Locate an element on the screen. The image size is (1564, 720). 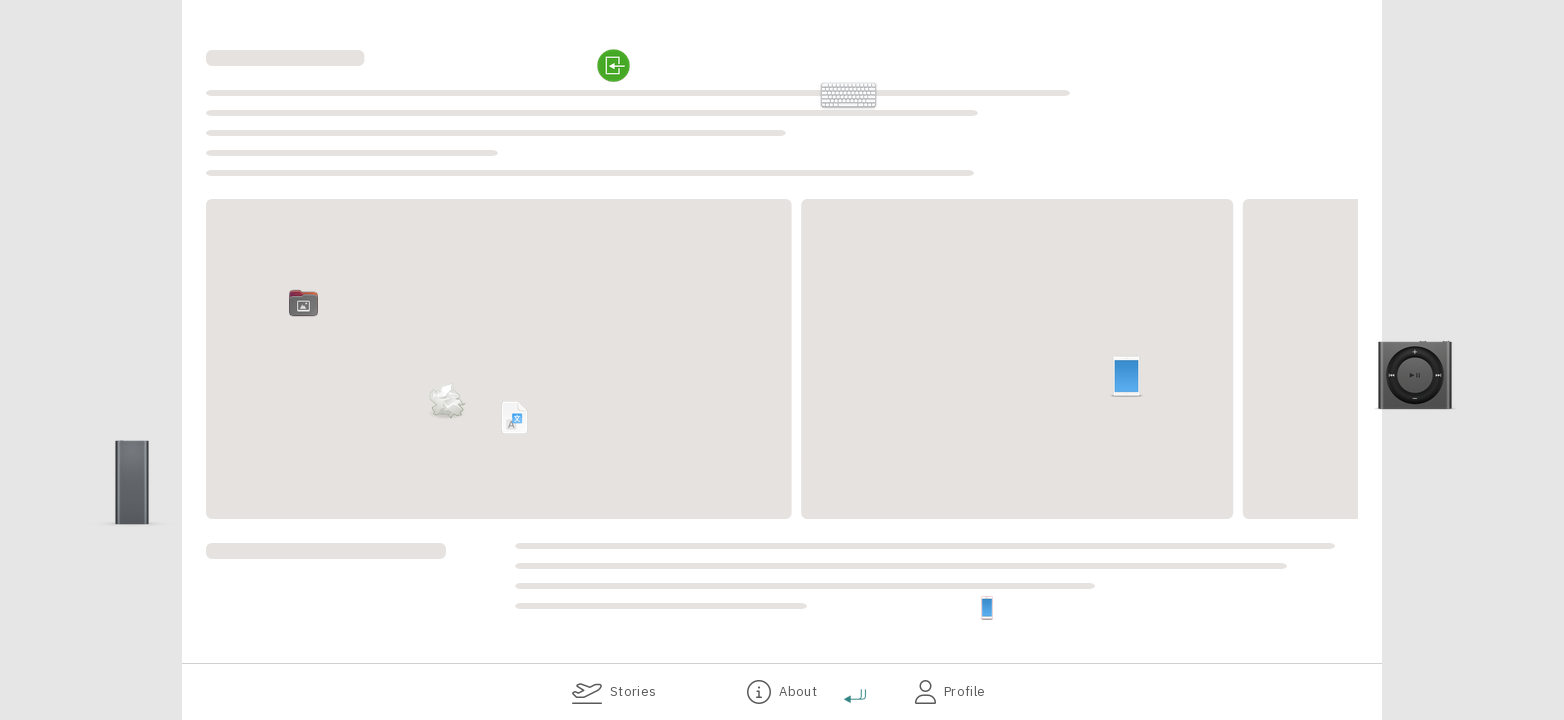
indicates a connected iPhone device is located at coordinates (987, 608).